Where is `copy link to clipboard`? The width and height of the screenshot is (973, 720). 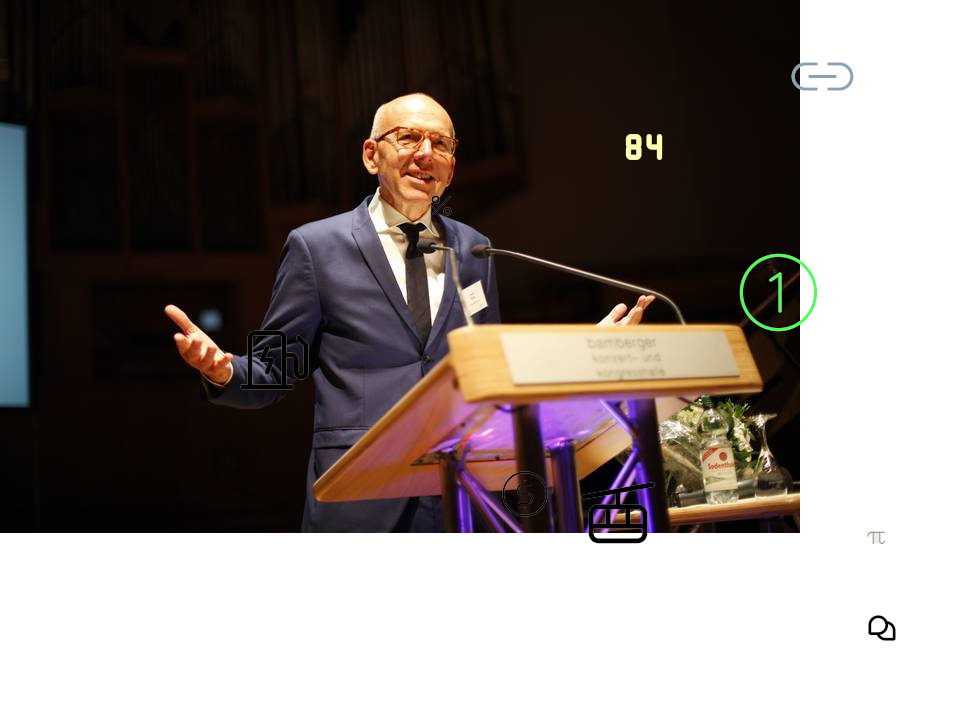
copy link to clipboard is located at coordinates (822, 76).